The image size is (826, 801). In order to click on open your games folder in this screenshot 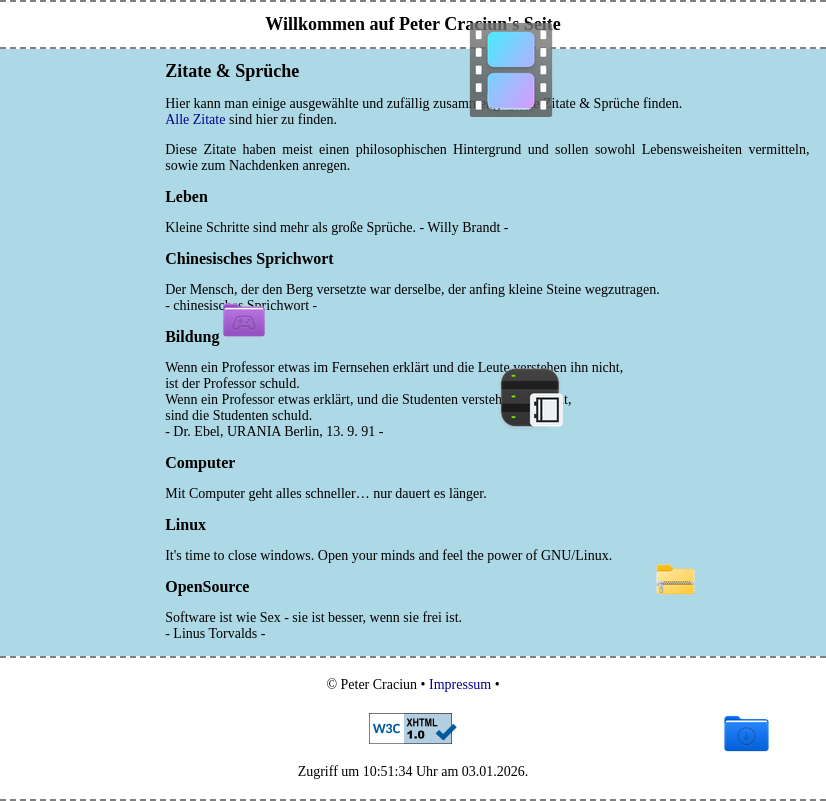, I will do `click(244, 320)`.